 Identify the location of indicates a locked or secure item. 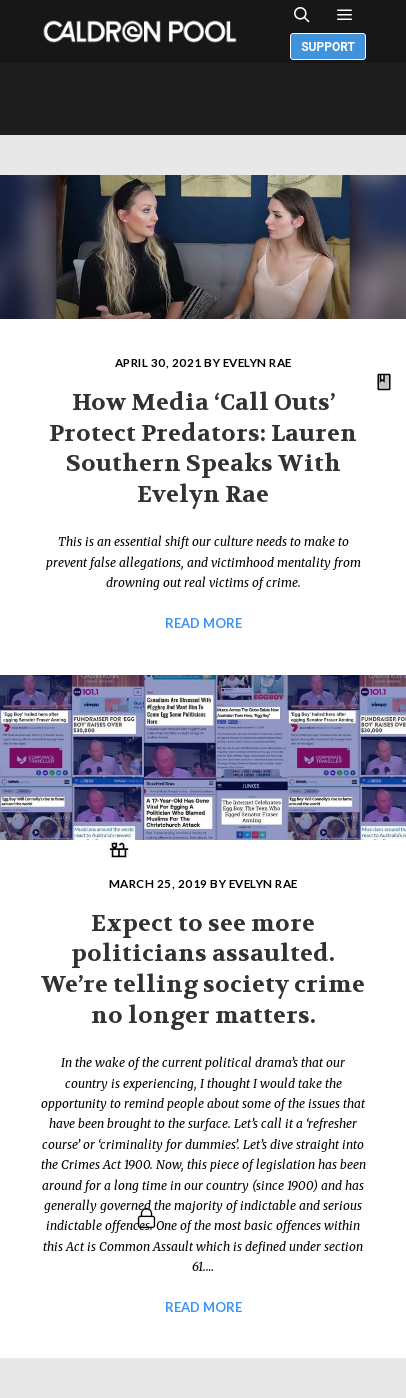
(146, 1218).